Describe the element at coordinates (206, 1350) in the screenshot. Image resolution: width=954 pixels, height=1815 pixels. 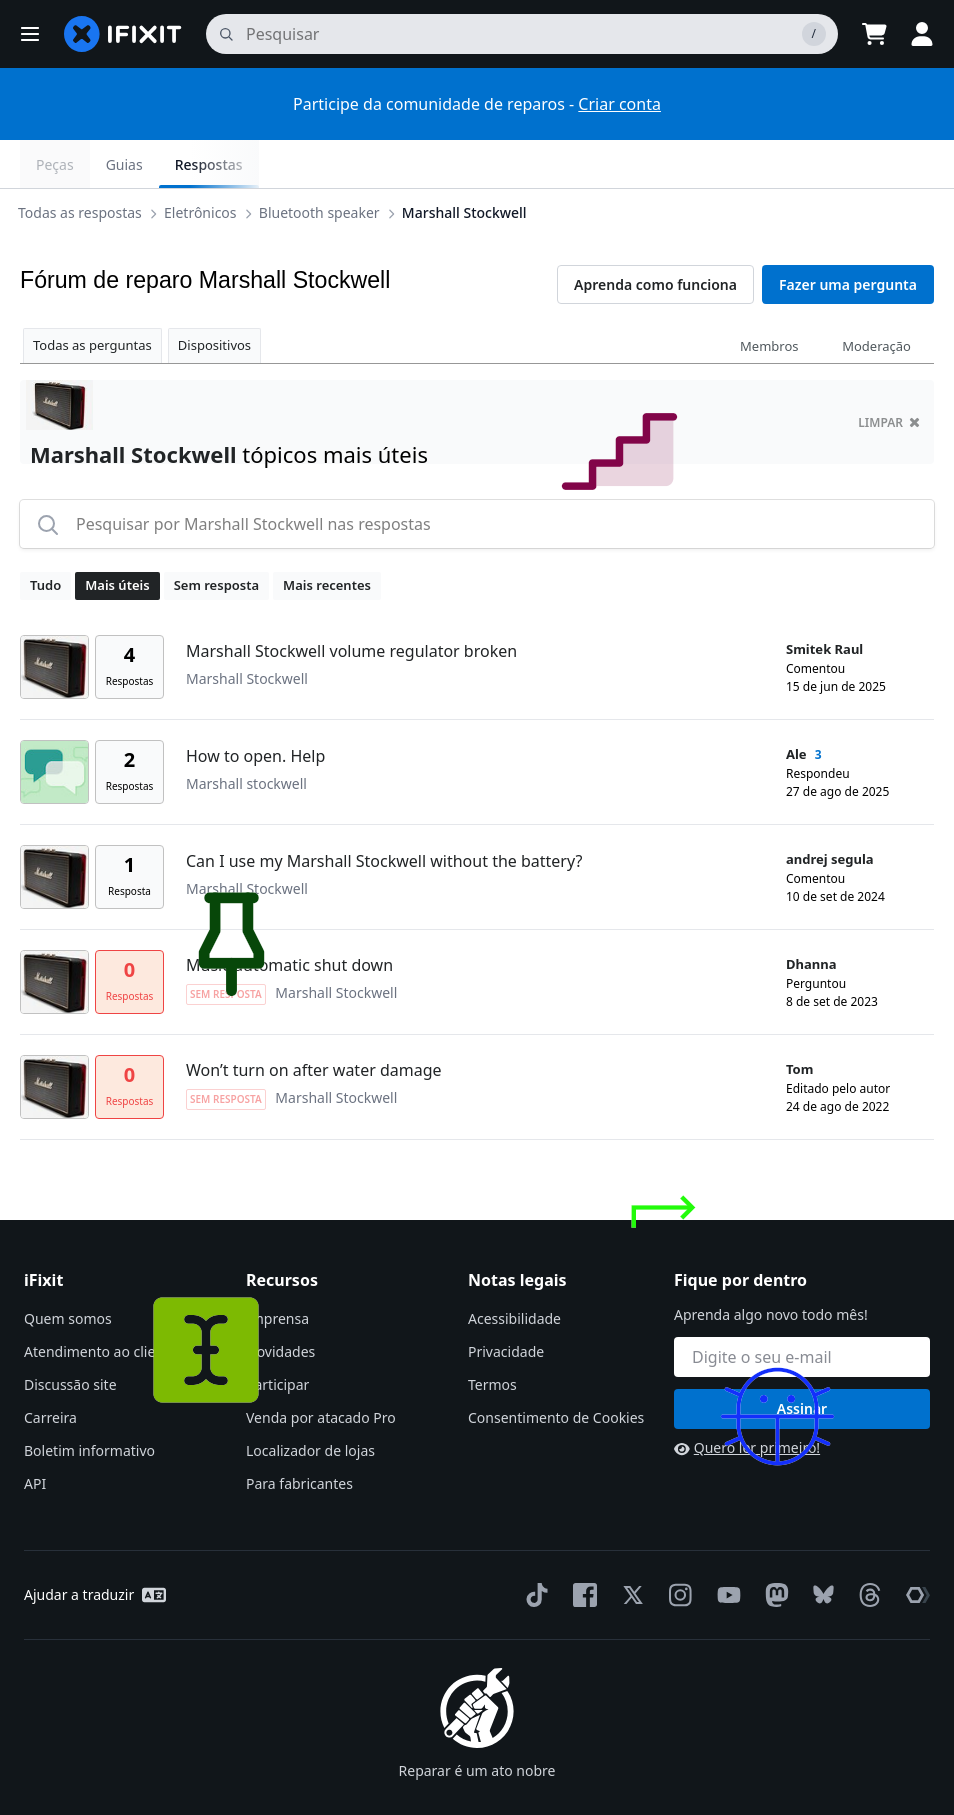
I see `text input field cursor indicator` at that location.